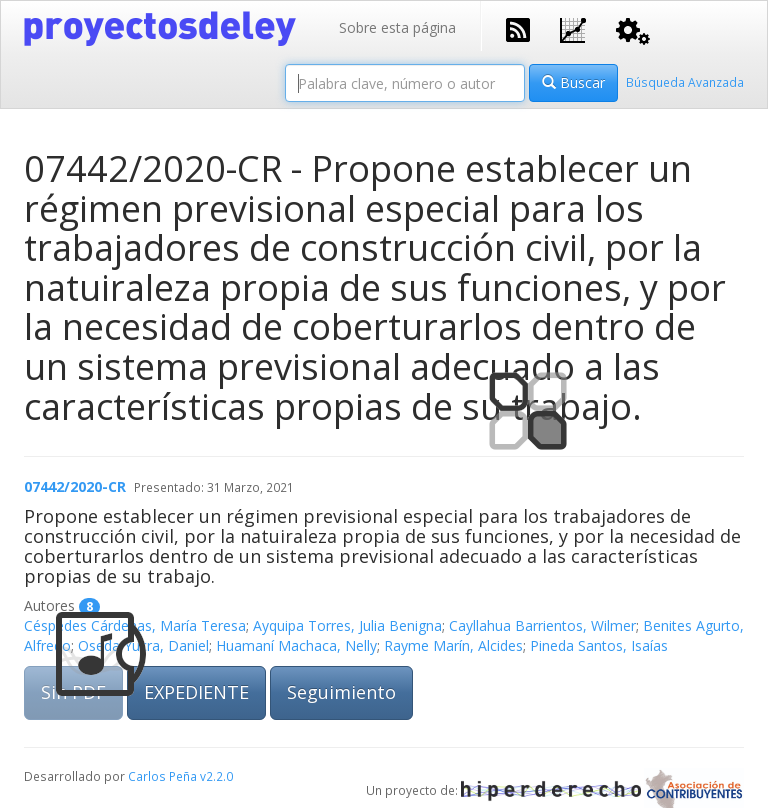 This screenshot has width=768, height=808. What do you see at coordinates (98, 654) in the screenshot?
I see `open elisa music player` at bounding box center [98, 654].